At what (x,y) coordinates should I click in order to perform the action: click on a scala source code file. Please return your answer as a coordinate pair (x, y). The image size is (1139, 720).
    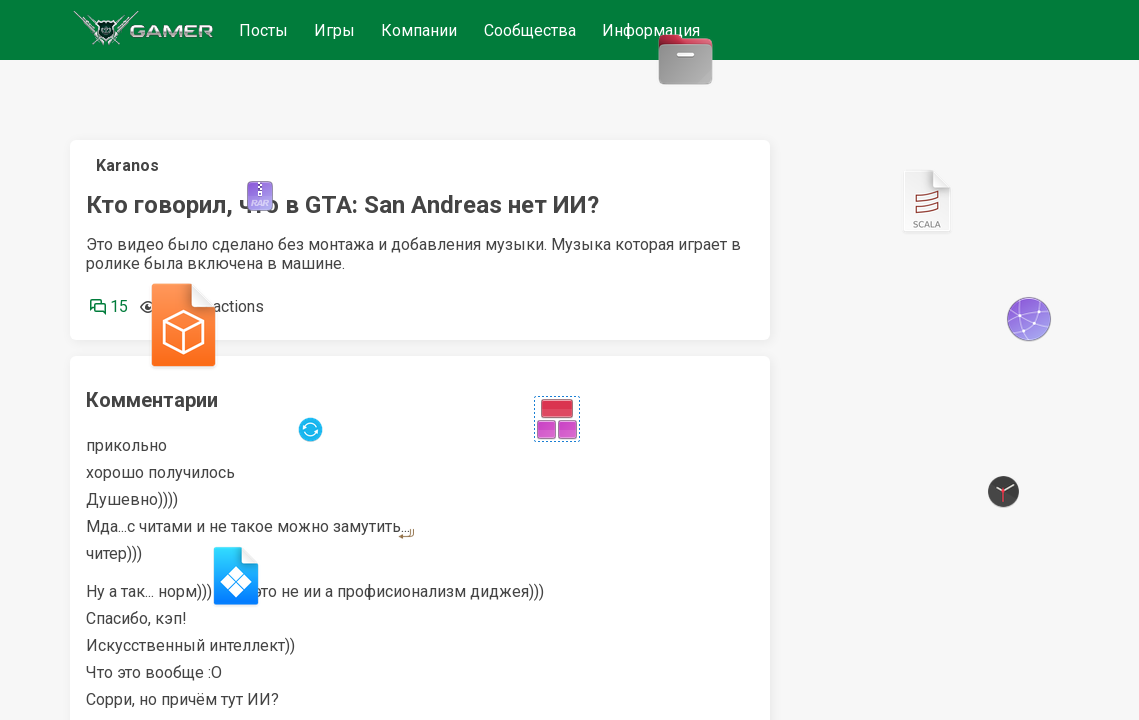
    Looking at the image, I should click on (927, 202).